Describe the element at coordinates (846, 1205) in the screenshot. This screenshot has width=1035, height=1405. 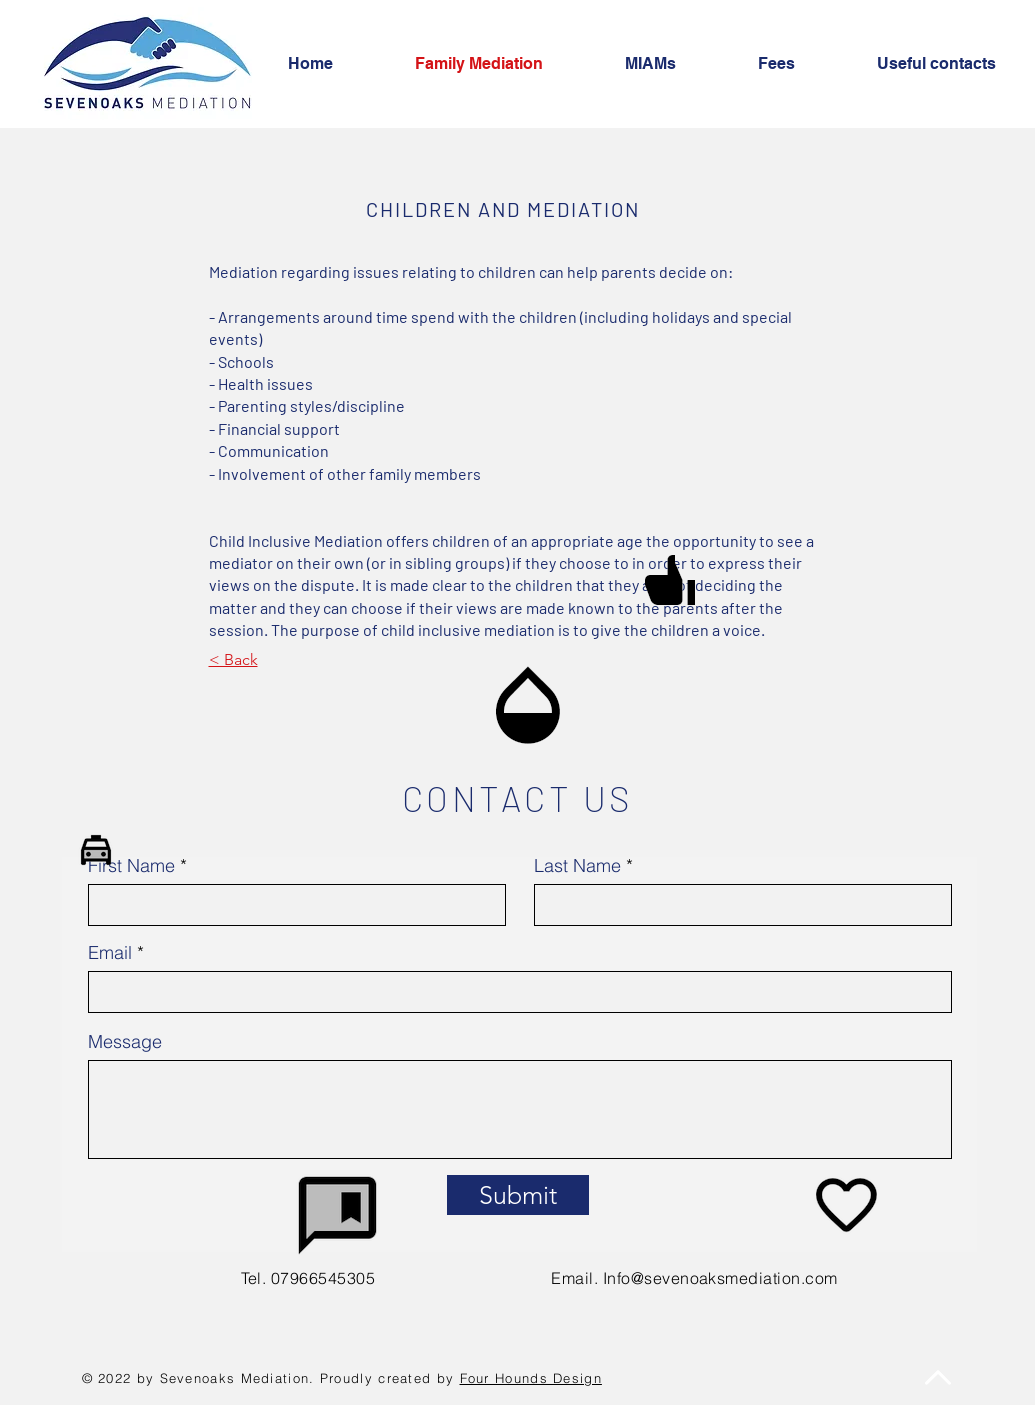
I see `add to favorites` at that location.